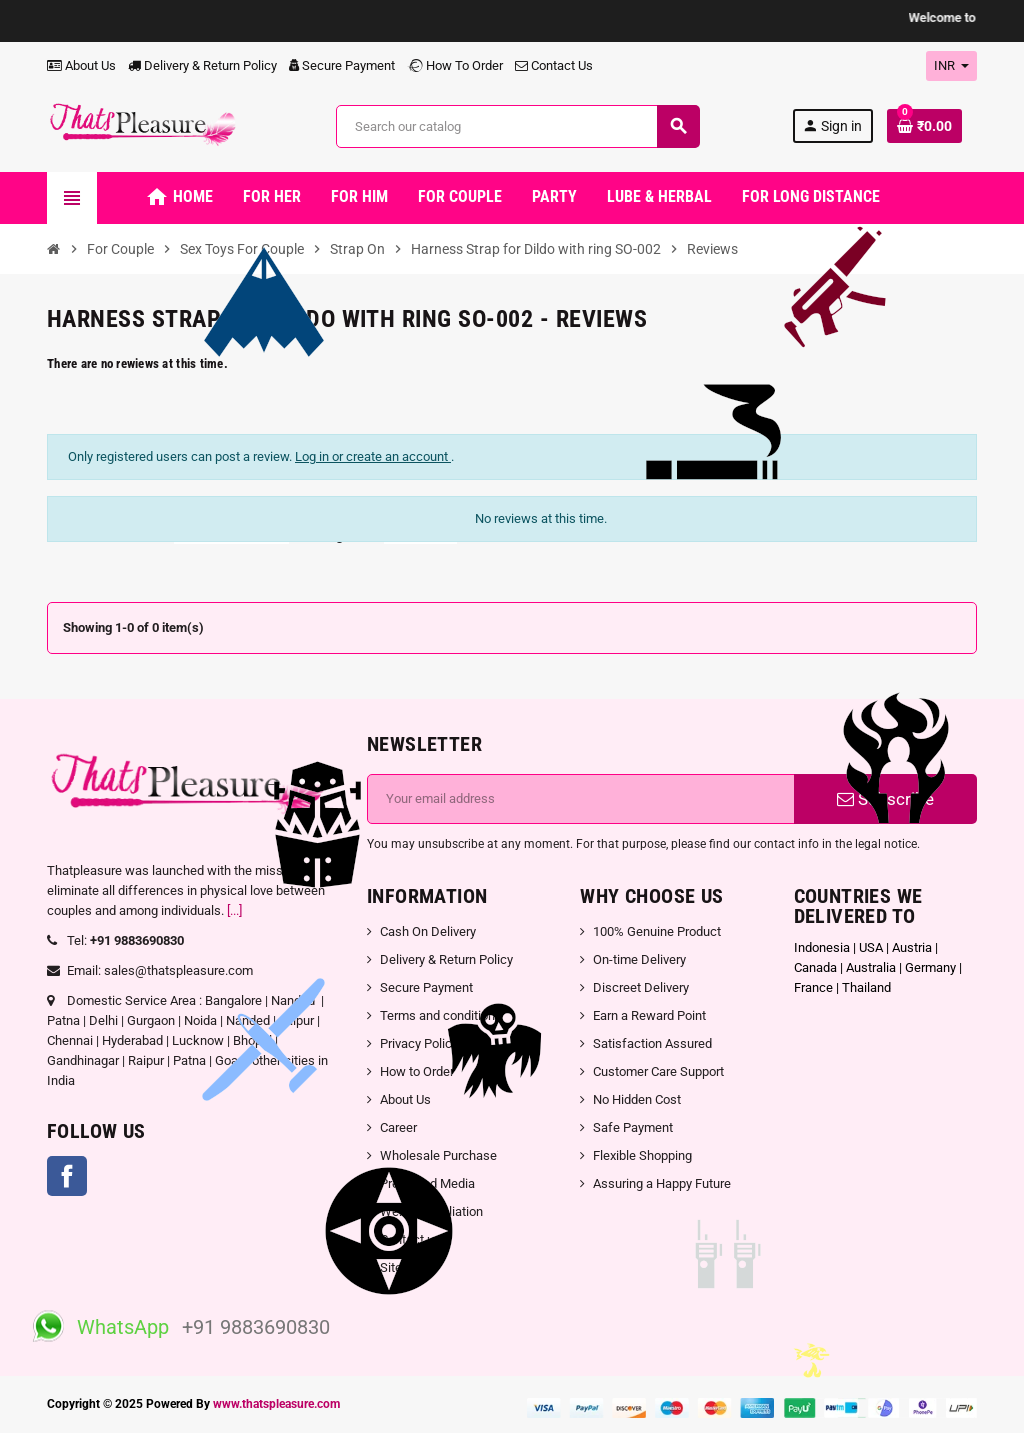 The width and height of the screenshot is (1024, 1433). Describe the element at coordinates (389, 1231) in the screenshot. I see `navigate or pan in multiple directions` at that location.